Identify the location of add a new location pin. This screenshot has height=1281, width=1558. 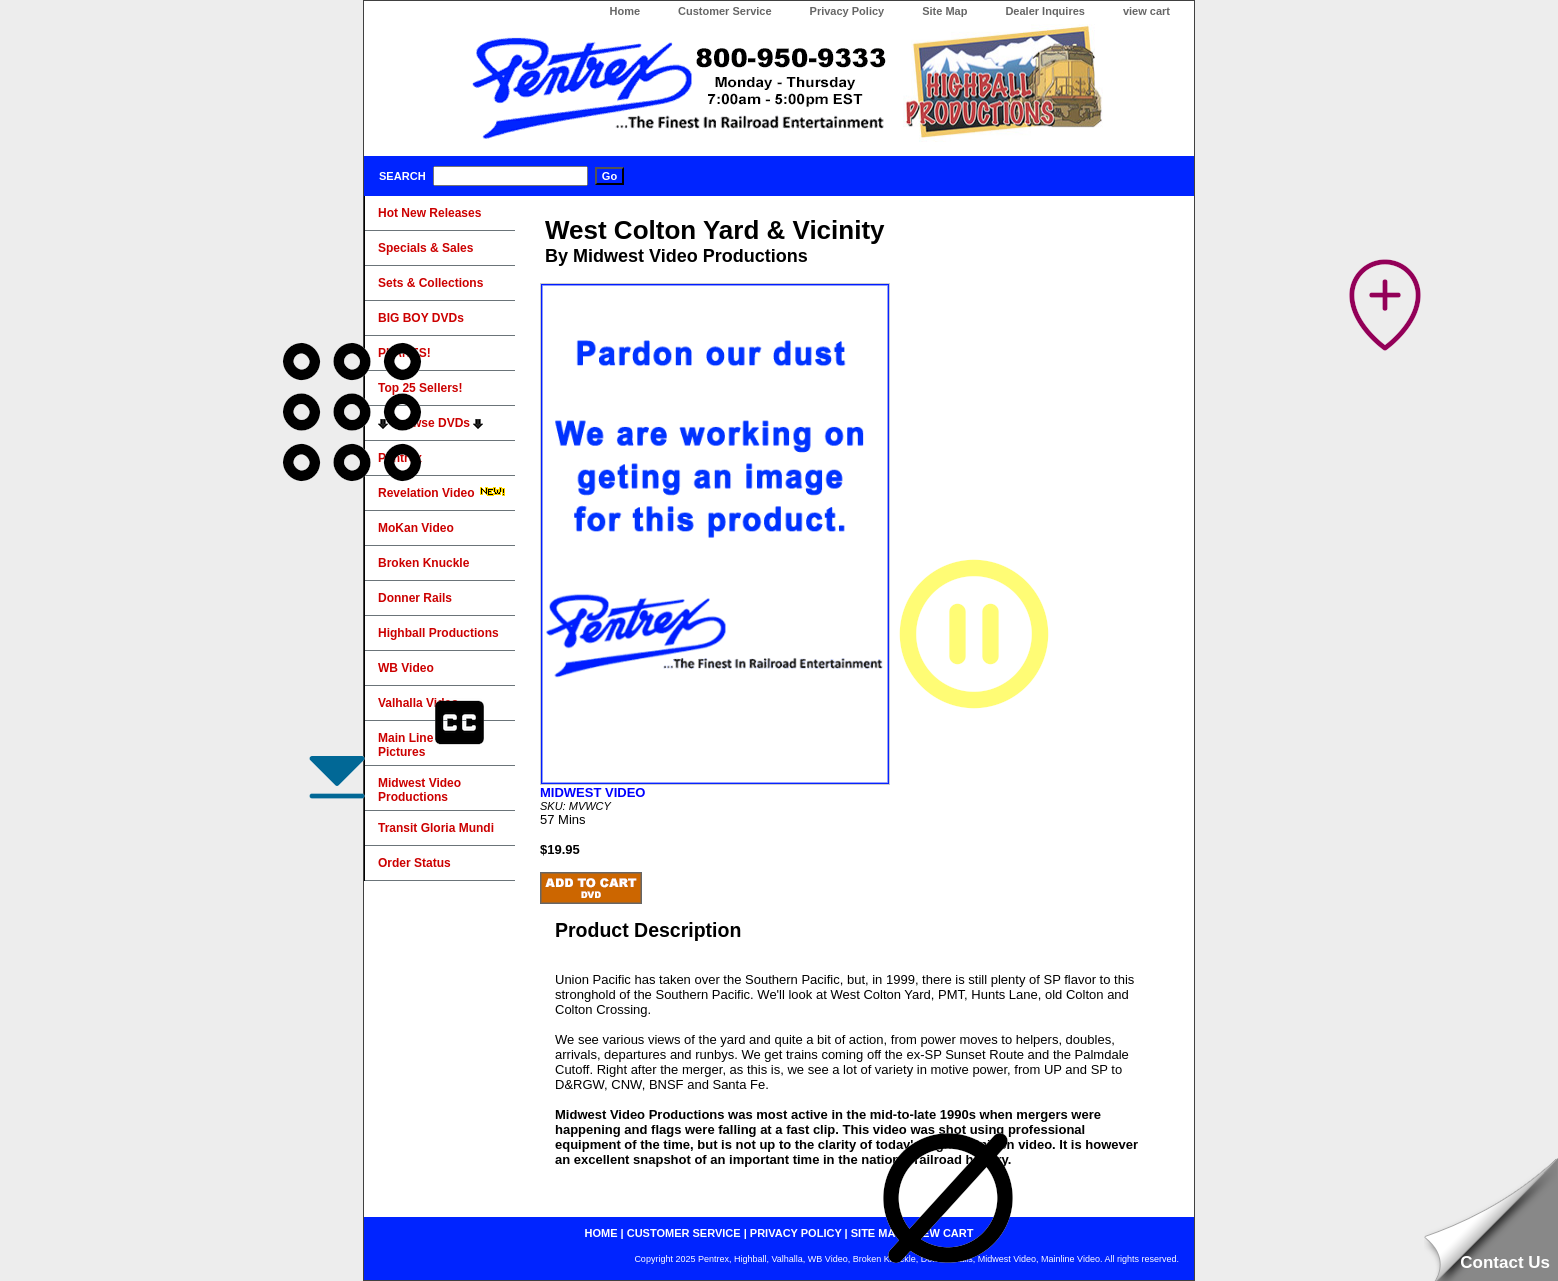
(1385, 305).